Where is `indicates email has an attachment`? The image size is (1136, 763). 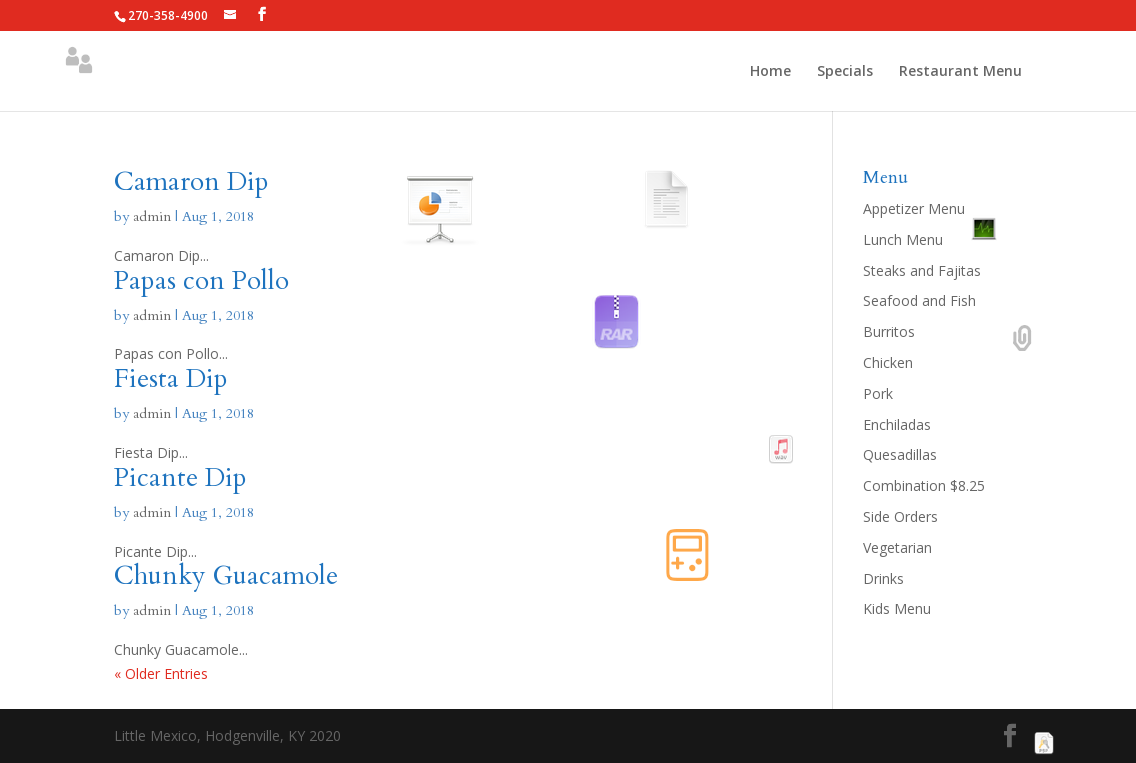
indicates email has an attachment is located at coordinates (1023, 338).